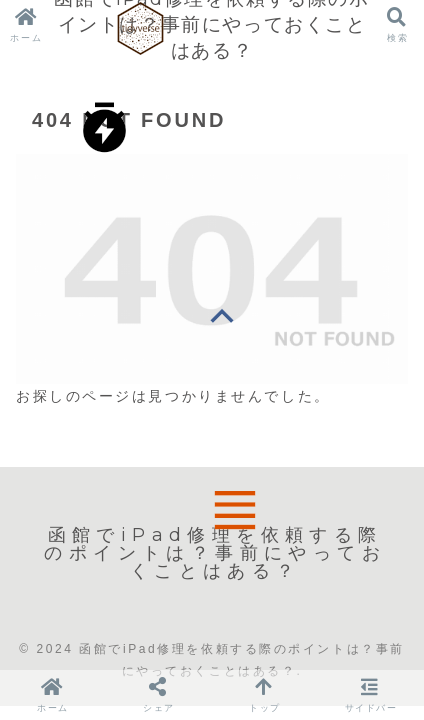 The width and height of the screenshot is (424, 720). Describe the element at coordinates (140, 28) in the screenshot. I see `tidyverse logo - R data science package collection` at that location.